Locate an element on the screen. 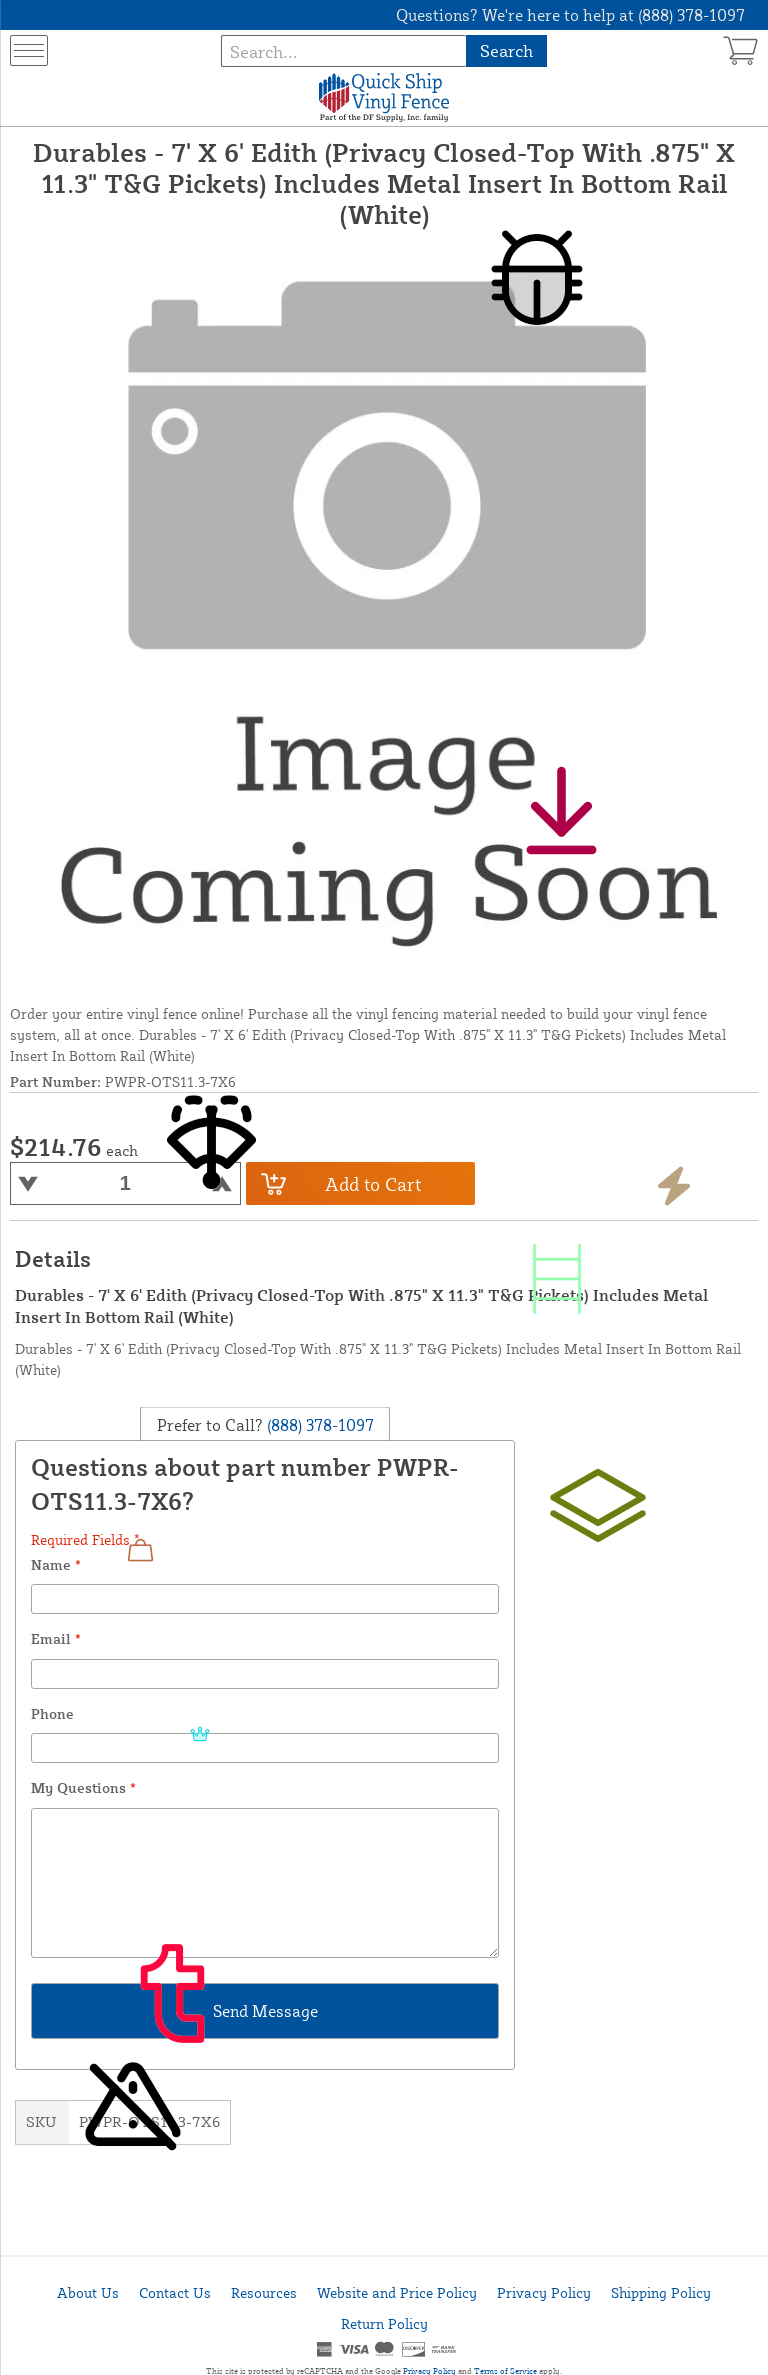  report a bug or issue is located at coordinates (537, 276).